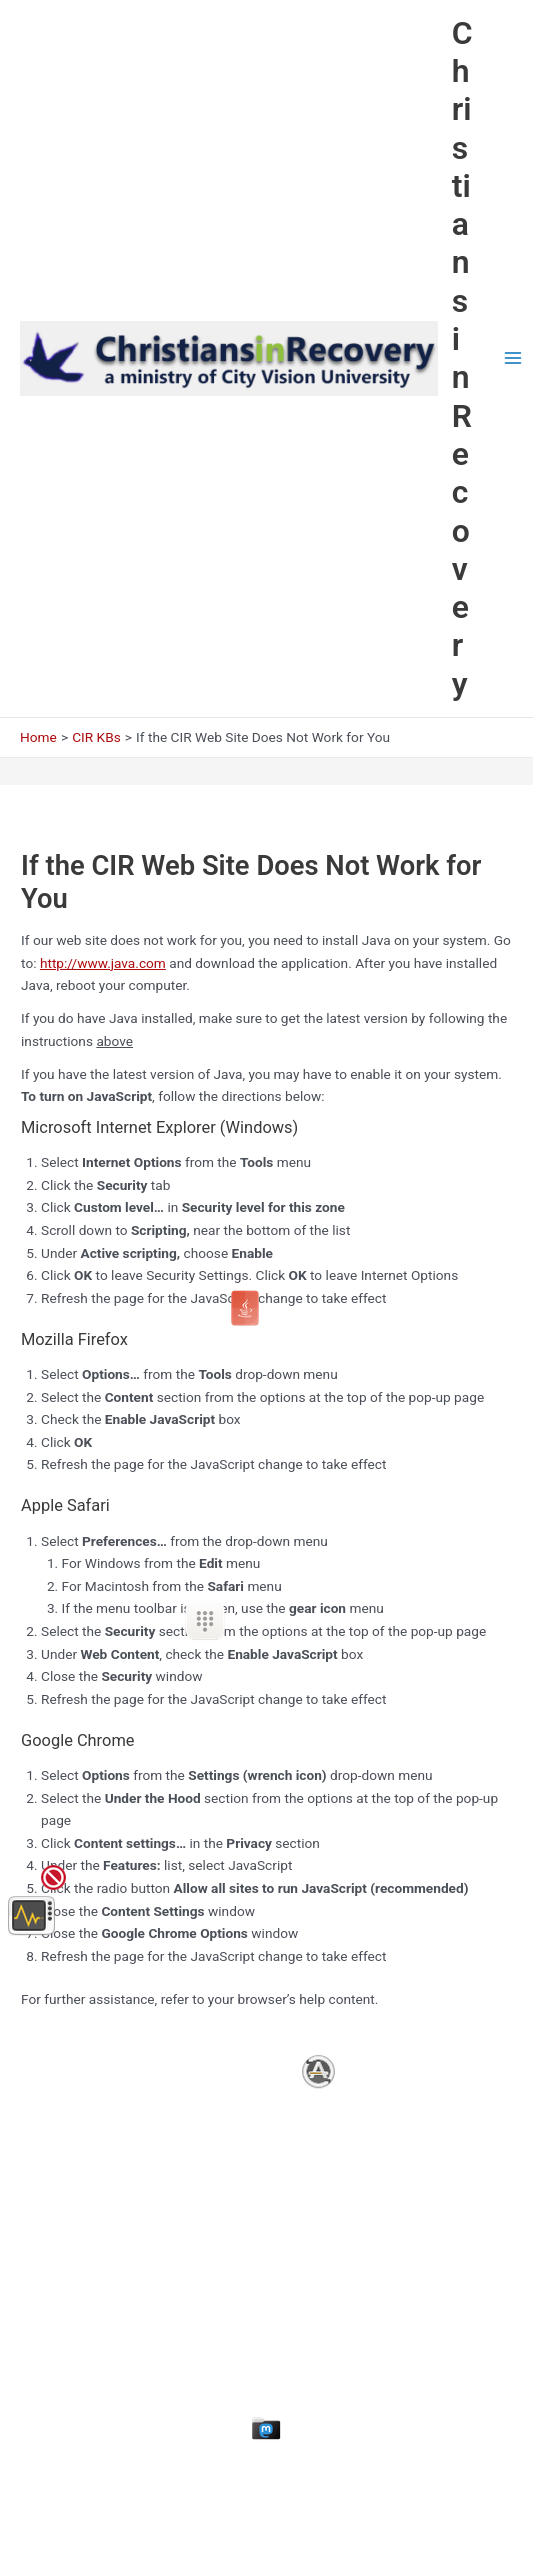 The width and height of the screenshot is (533, 2552). I want to click on check for available software updates, so click(318, 2071).